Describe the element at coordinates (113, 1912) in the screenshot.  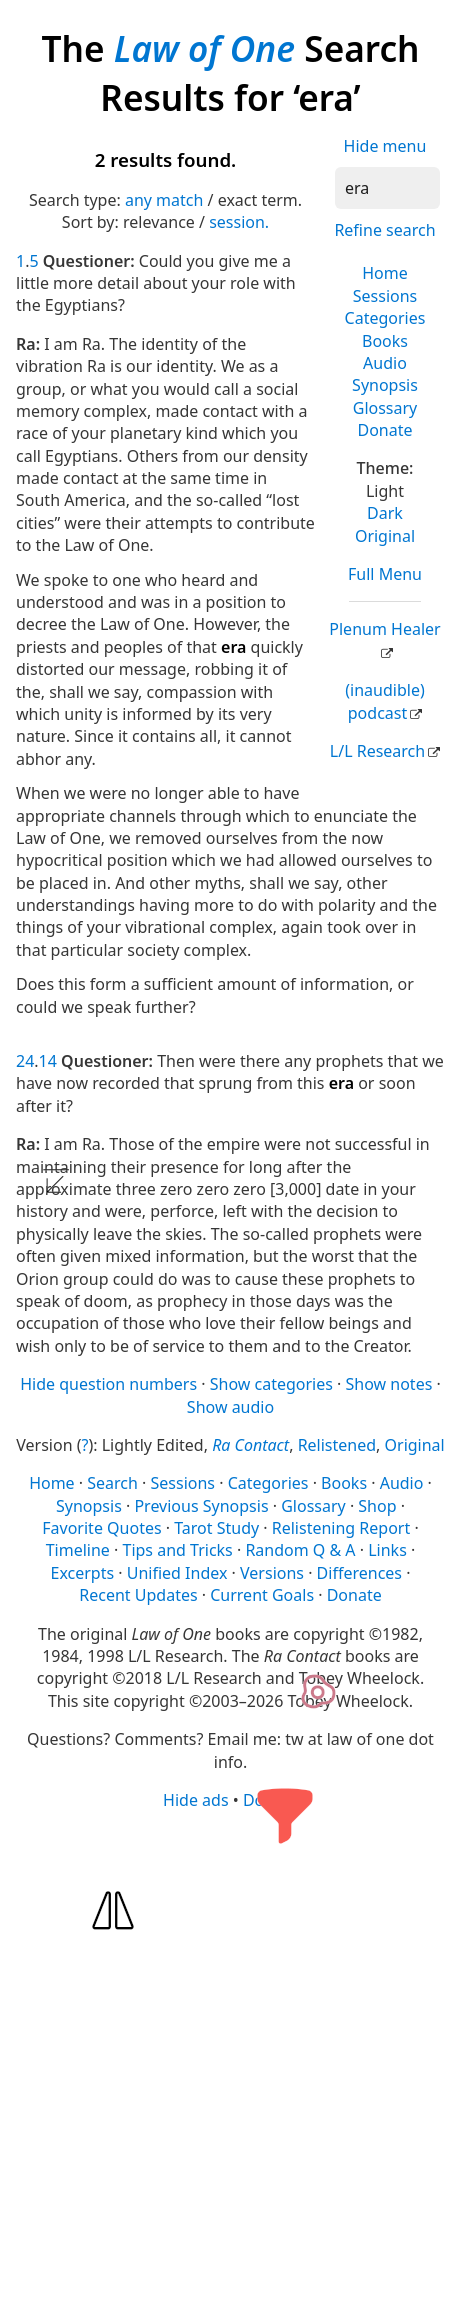
I see `flip image horizontally` at that location.